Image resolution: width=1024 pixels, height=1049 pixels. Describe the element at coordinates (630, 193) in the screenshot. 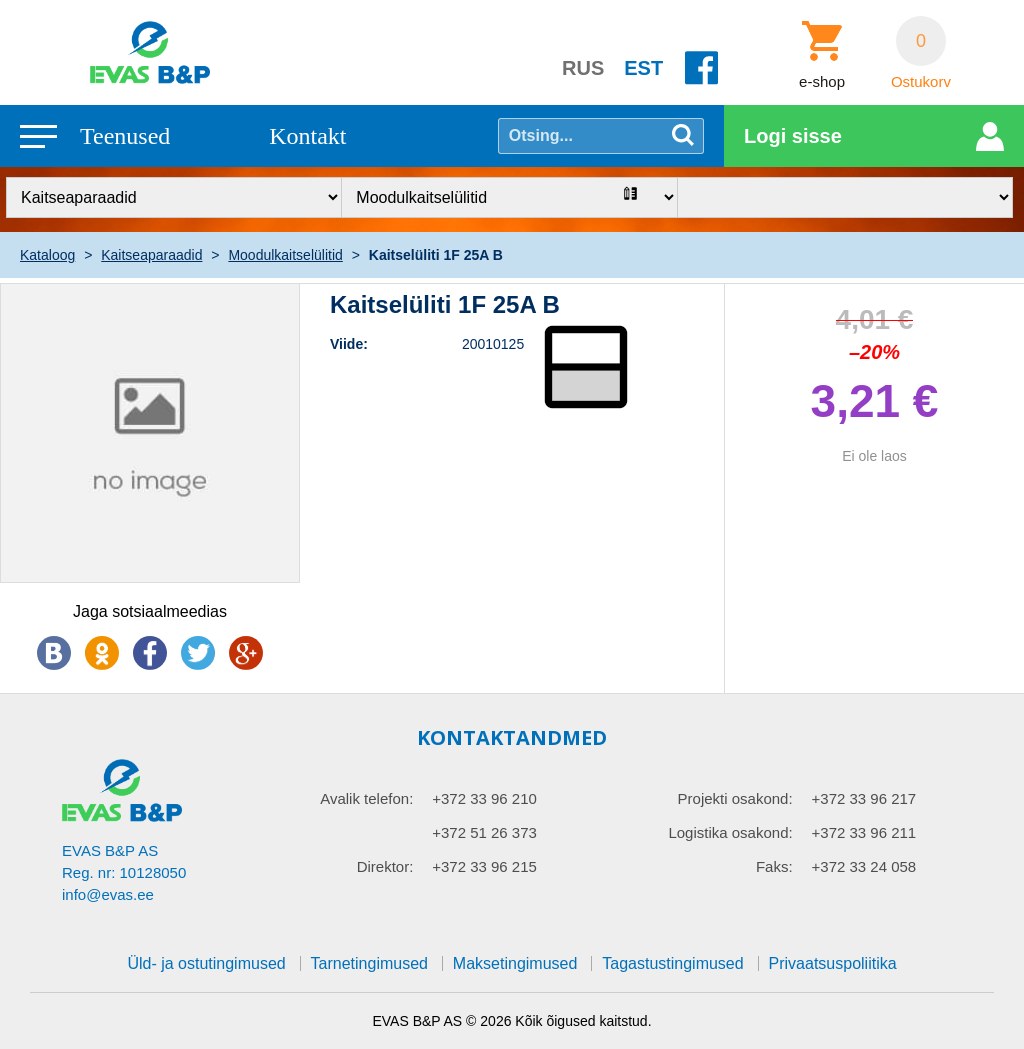

I see `access design or editing tools` at that location.